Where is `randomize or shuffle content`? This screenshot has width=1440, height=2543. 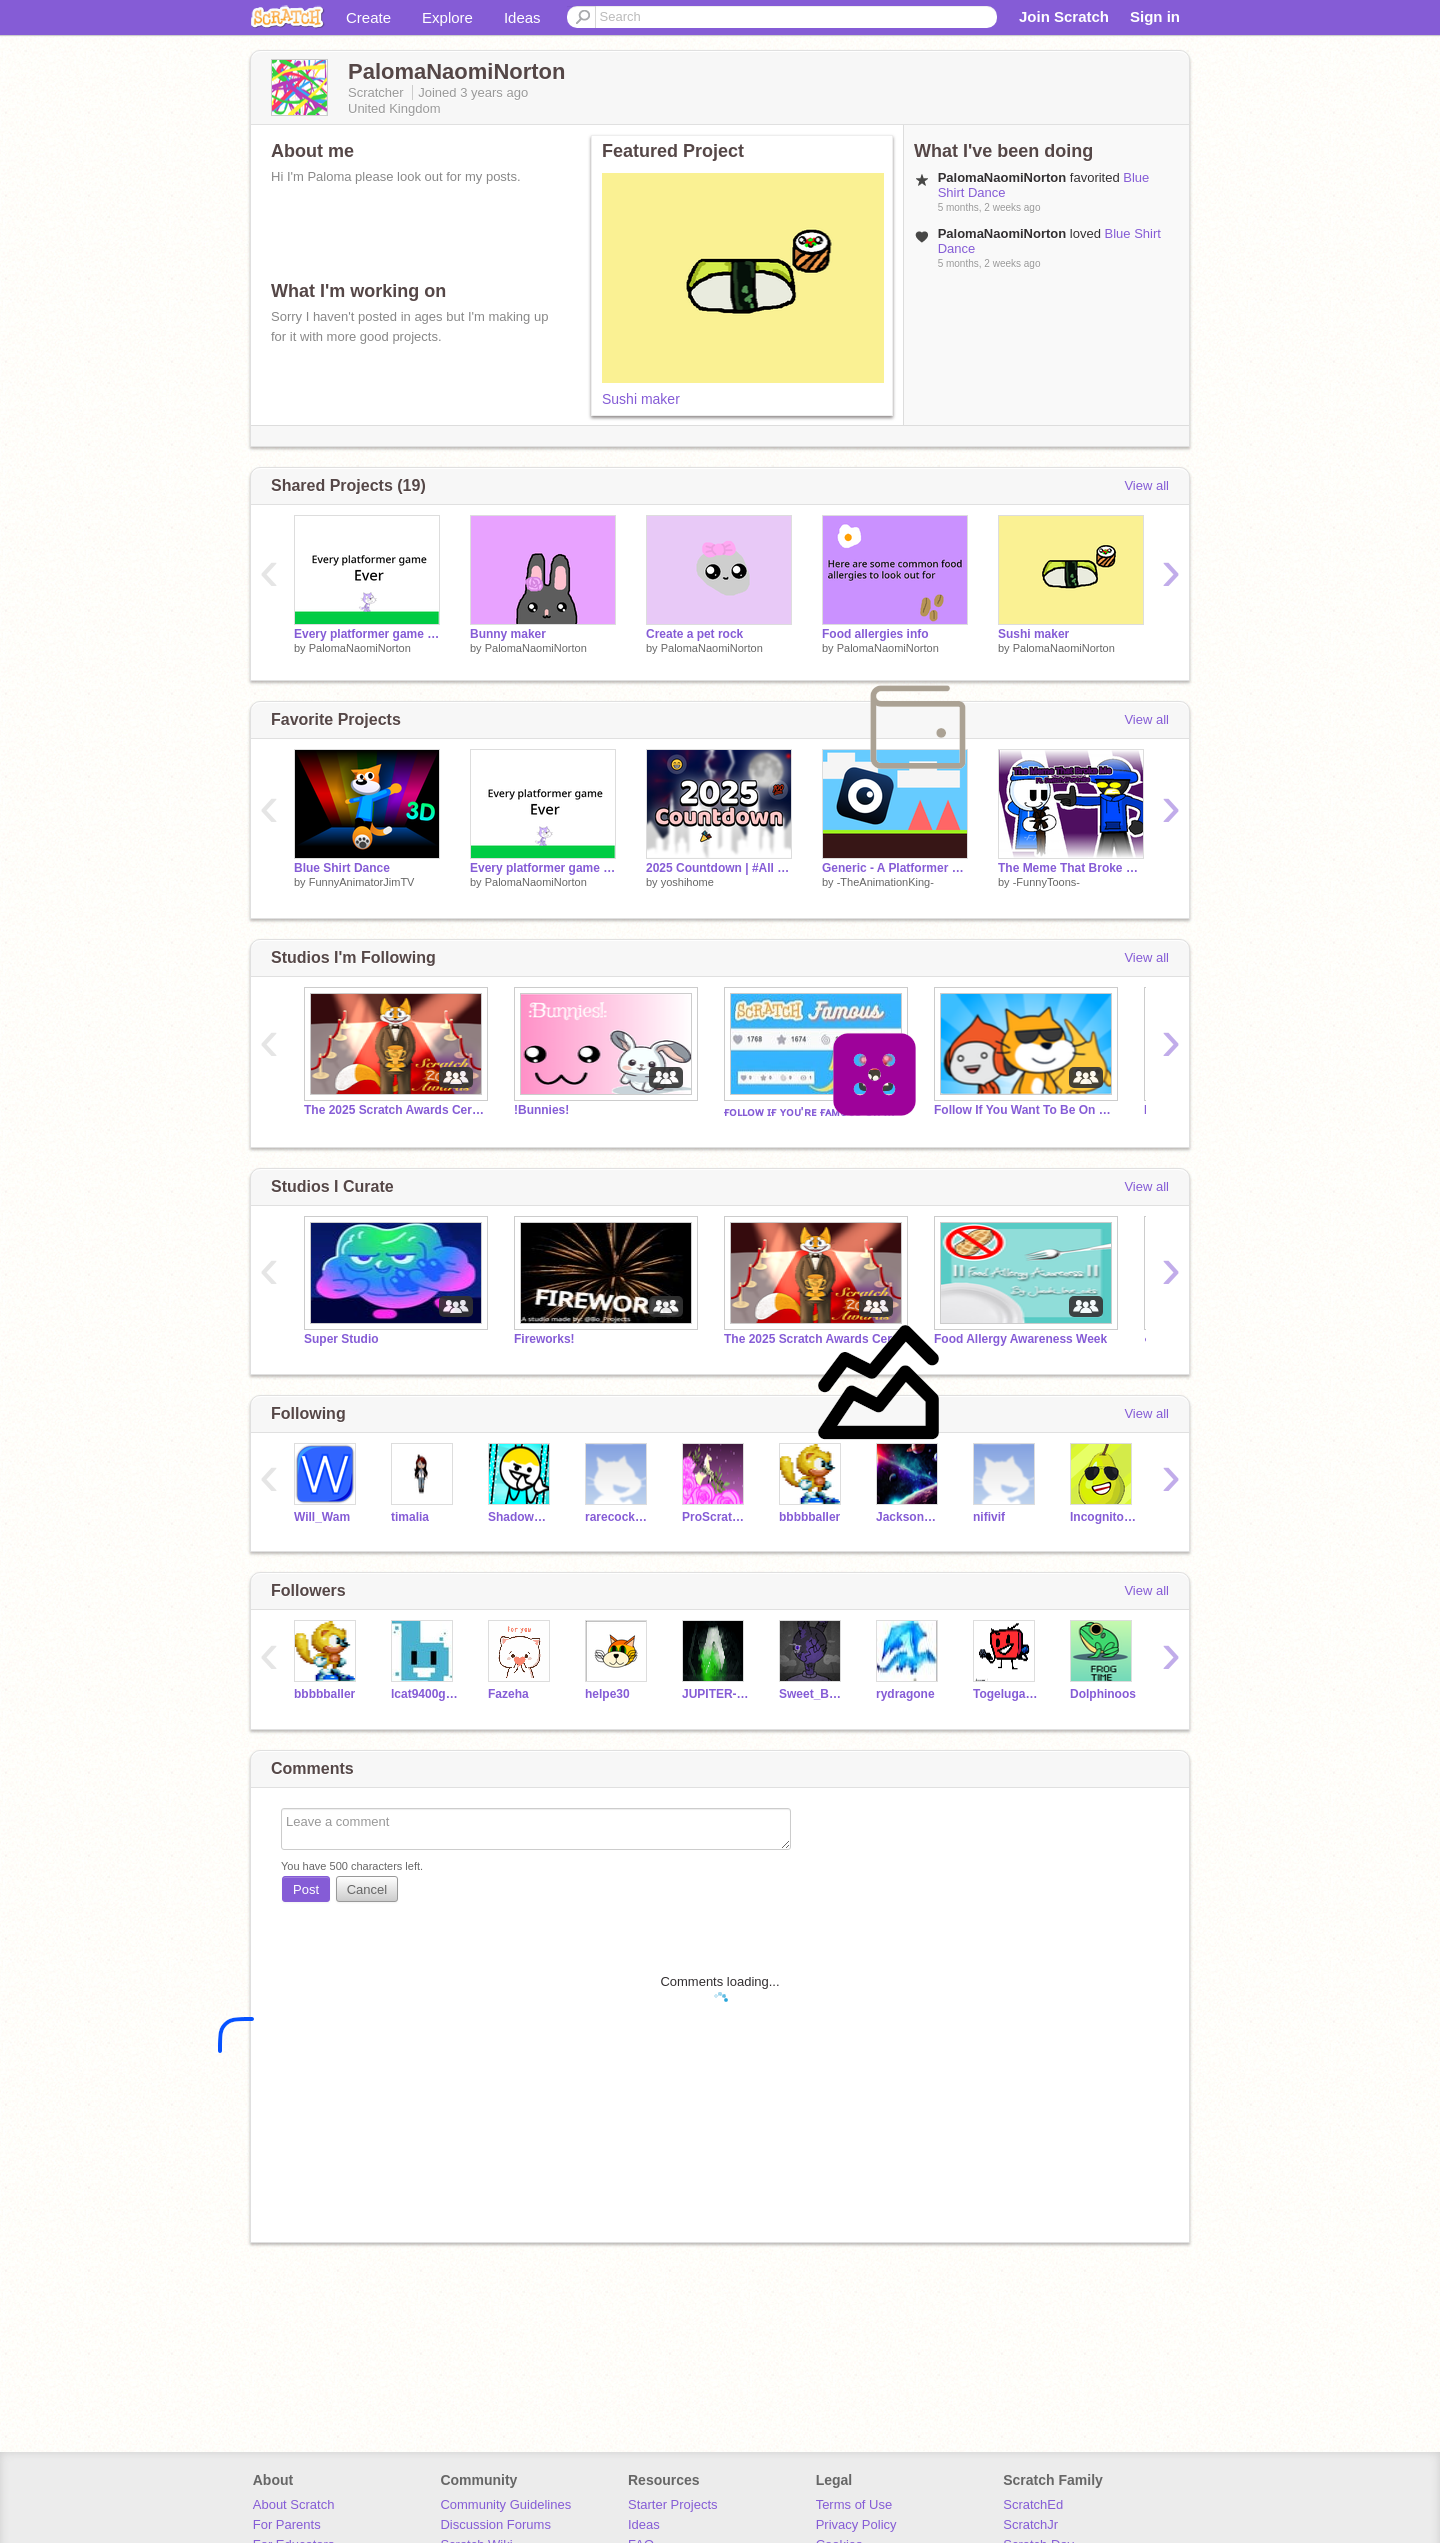
randomize or shuffle content is located at coordinates (874, 1074).